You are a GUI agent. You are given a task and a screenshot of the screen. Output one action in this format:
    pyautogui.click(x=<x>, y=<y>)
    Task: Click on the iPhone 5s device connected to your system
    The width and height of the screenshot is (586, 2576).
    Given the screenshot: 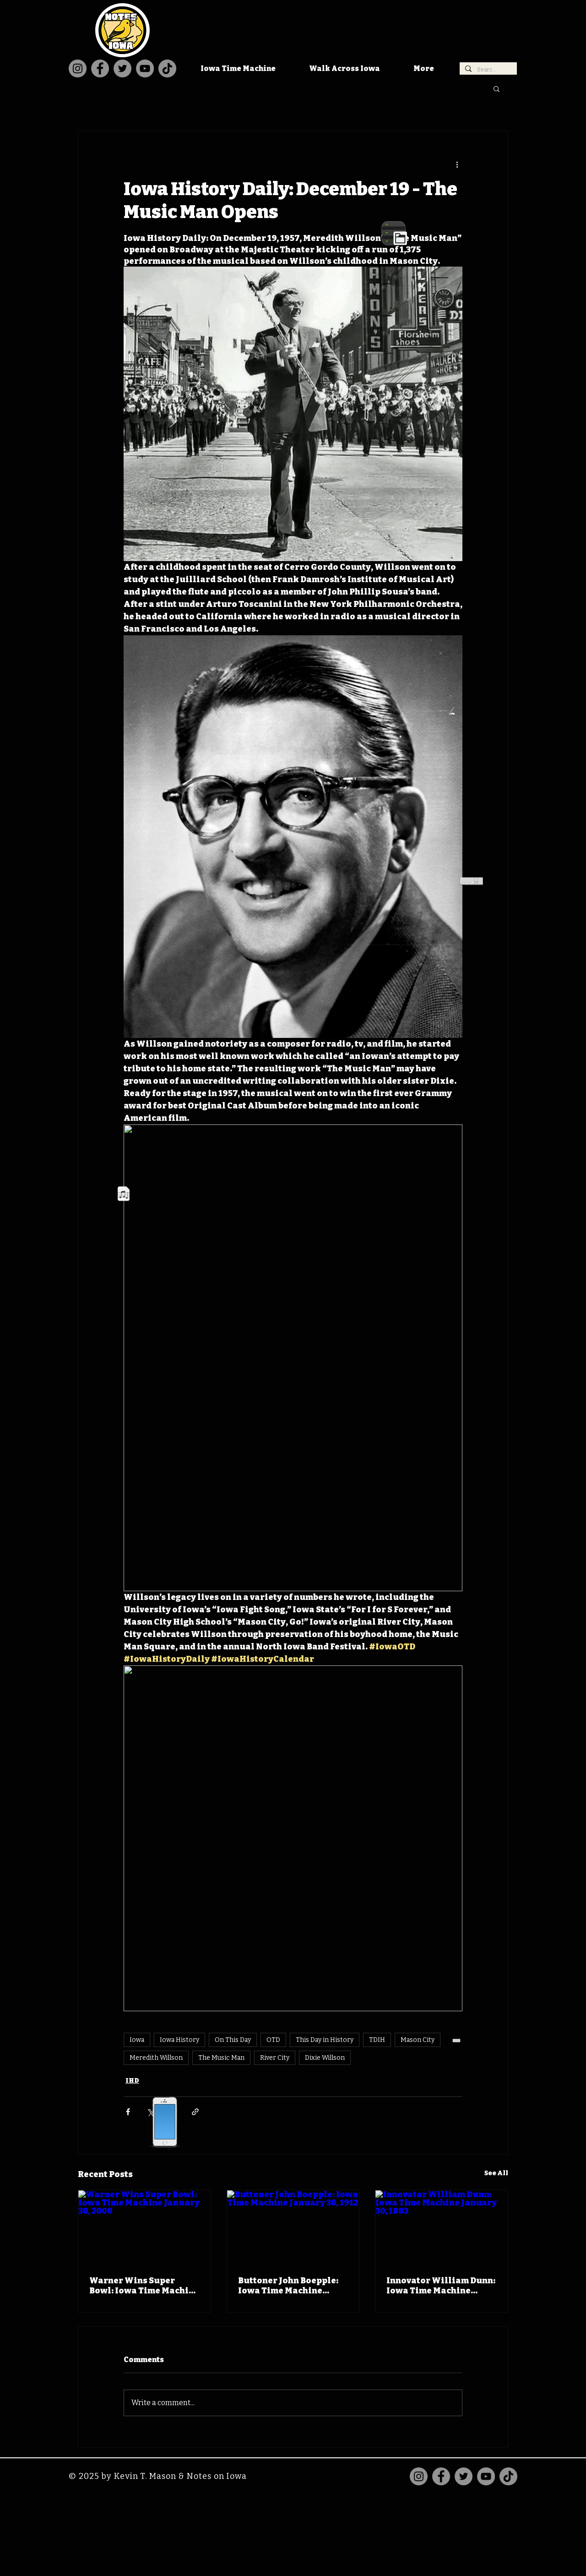 What is the action you would take?
    pyautogui.click(x=165, y=2123)
    